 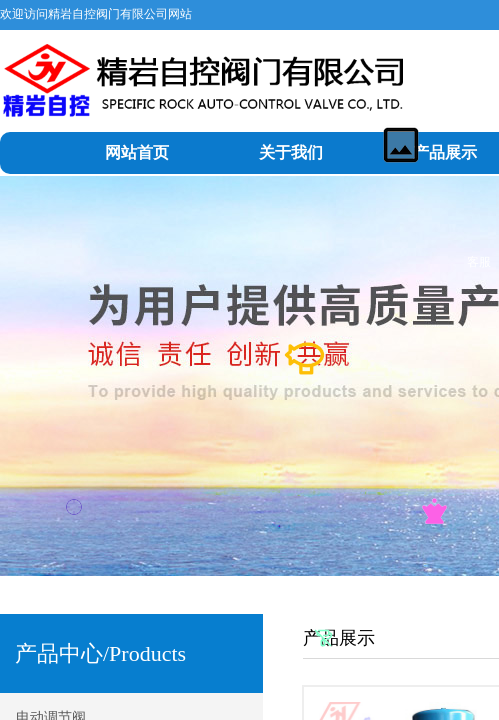 What do you see at coordinates (434, 511) in the screenshot?
I see `chess queen piece indicator` at bounding box center [434, 511].